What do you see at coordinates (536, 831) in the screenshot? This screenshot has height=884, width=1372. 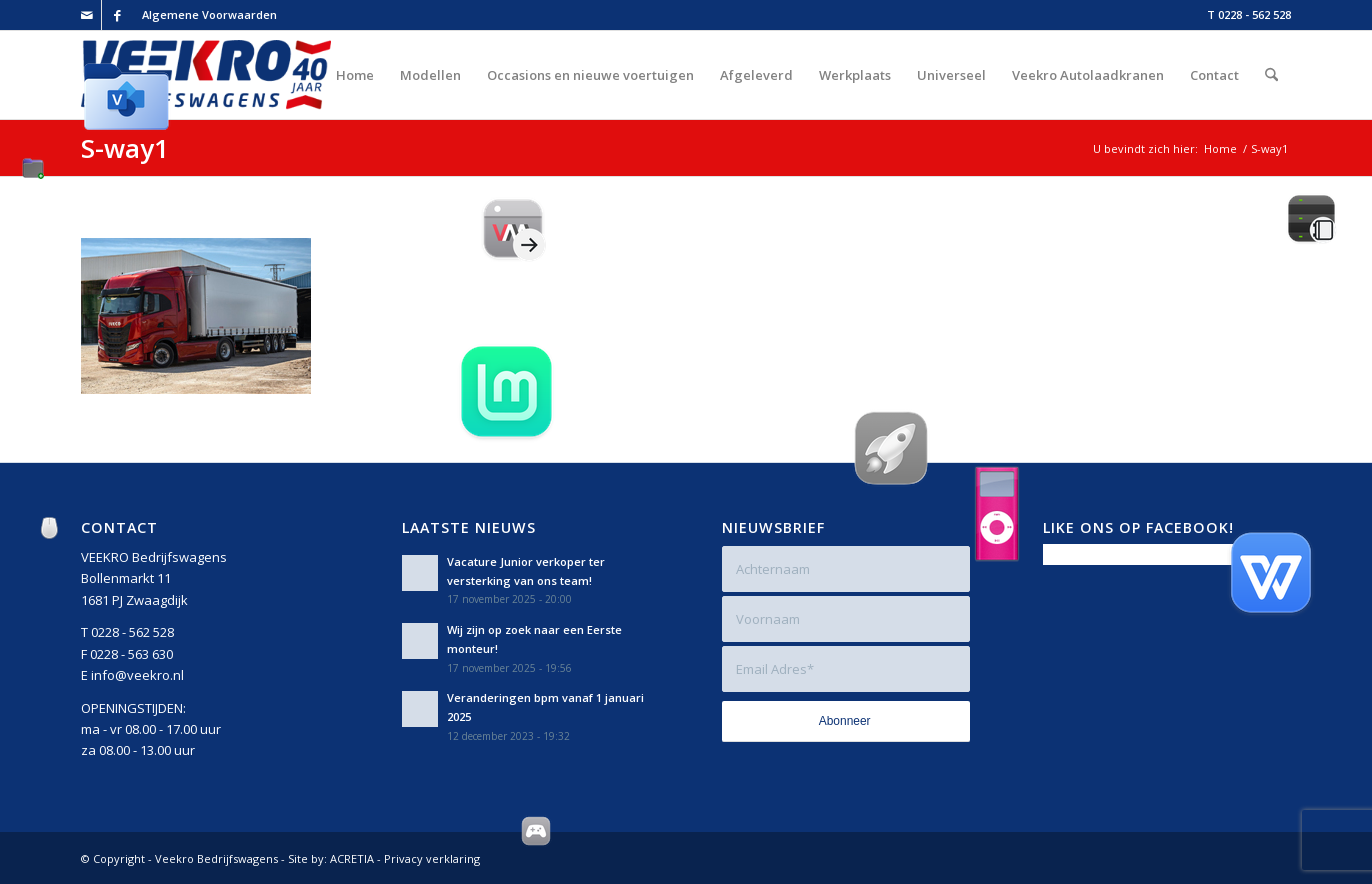 I see `open games folder or category` at bounding box center [536, 831].